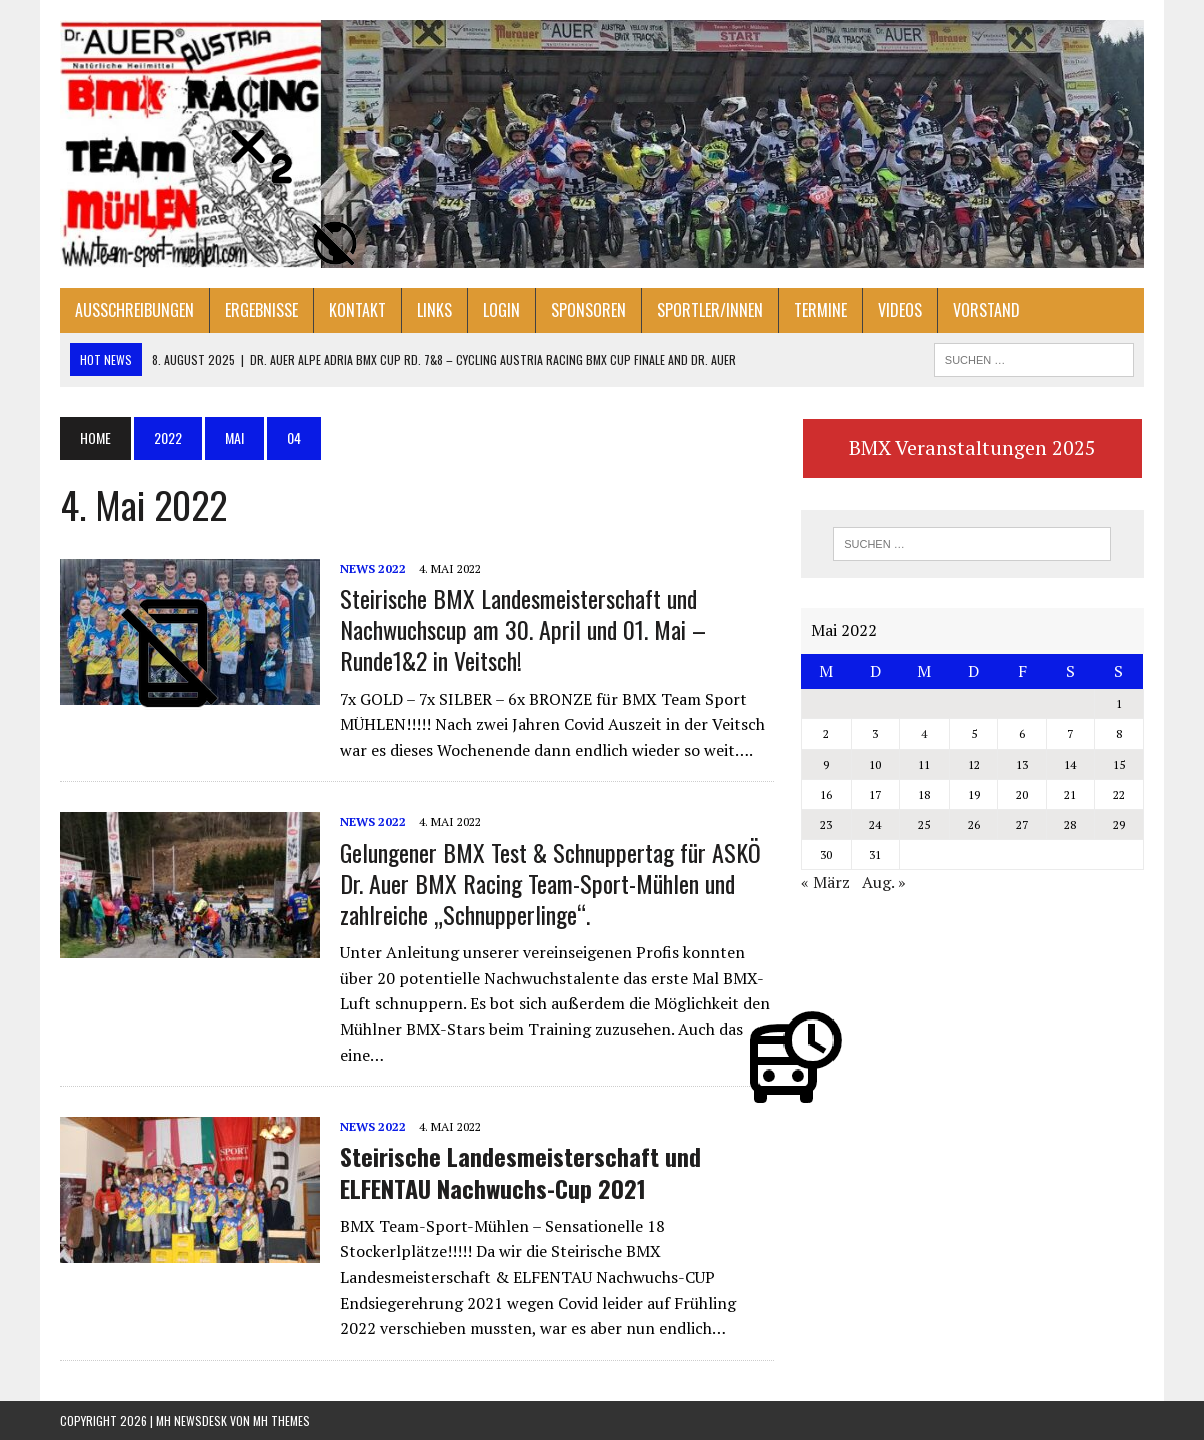 The width and height of the screenshot is (1204, 1440). What do you see at coordinates (261, 156) in the screenshot?
I see `format text as subscript` at bounding box center [261, 156].